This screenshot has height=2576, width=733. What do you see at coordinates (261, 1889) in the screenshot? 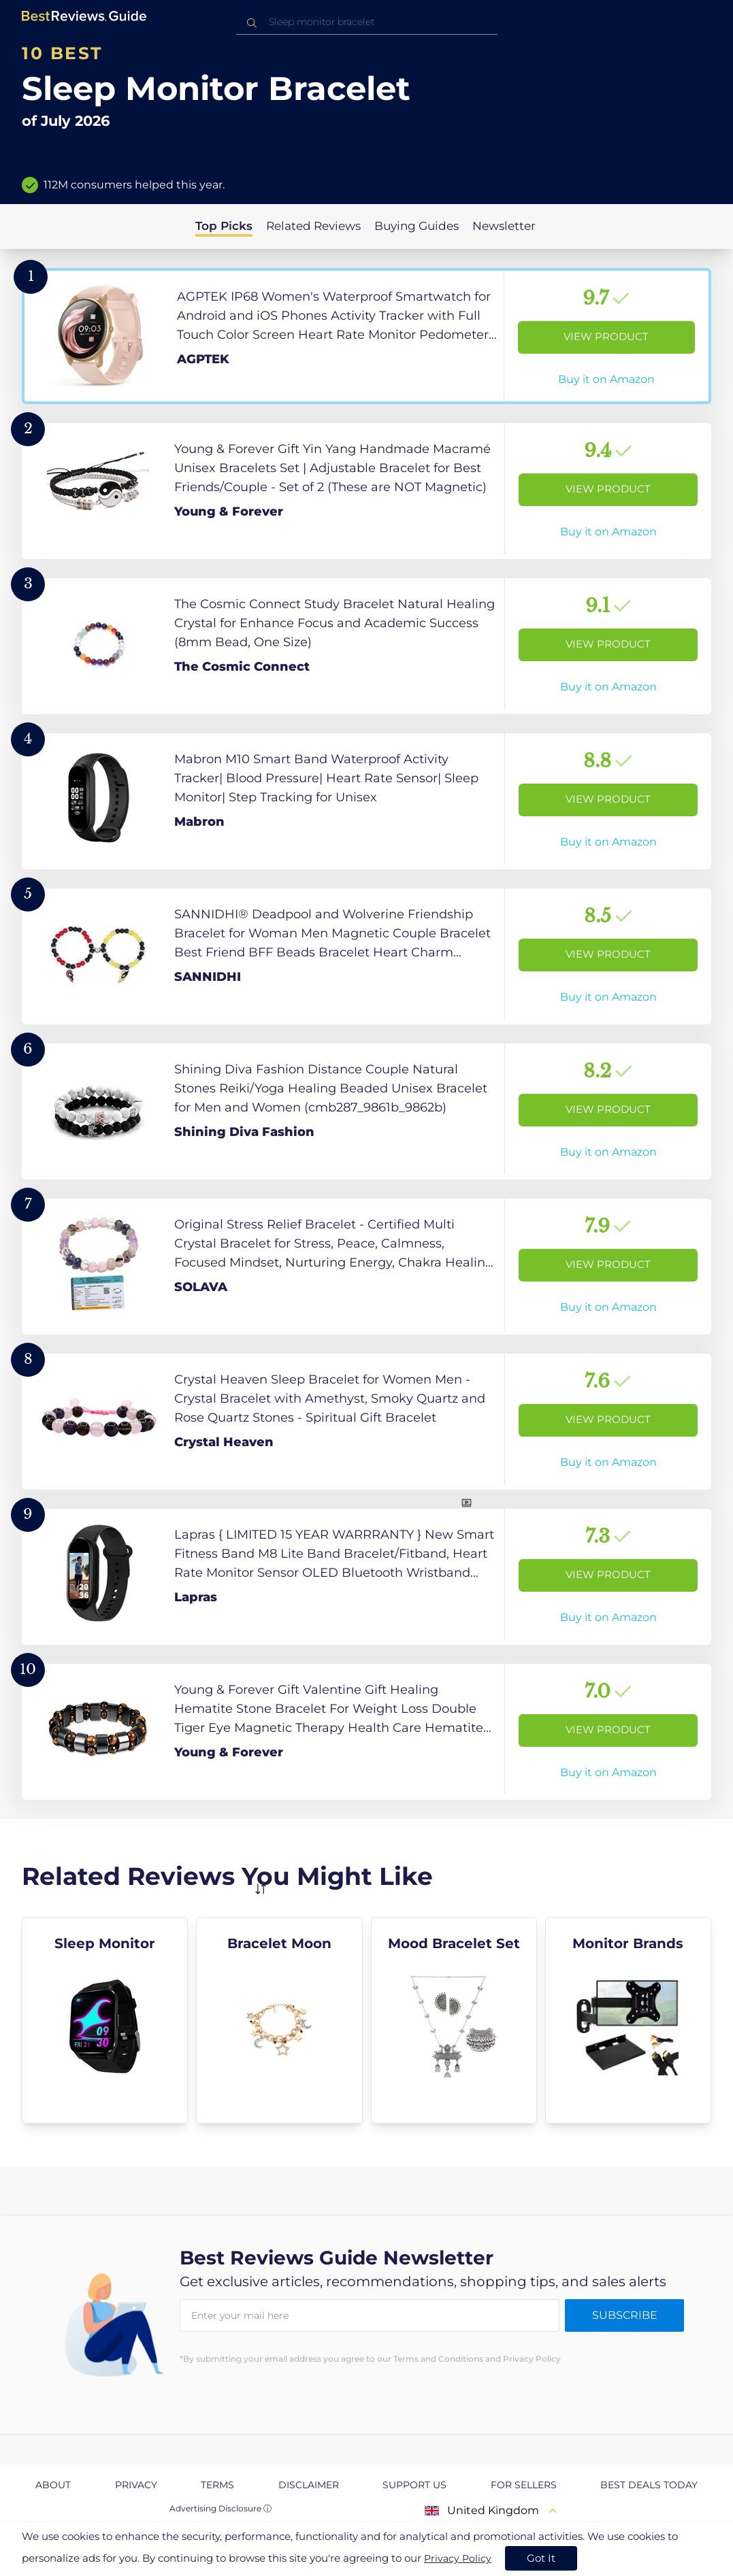
I see `sort items in ascending or descending order` at bounding box center [261, 1889].